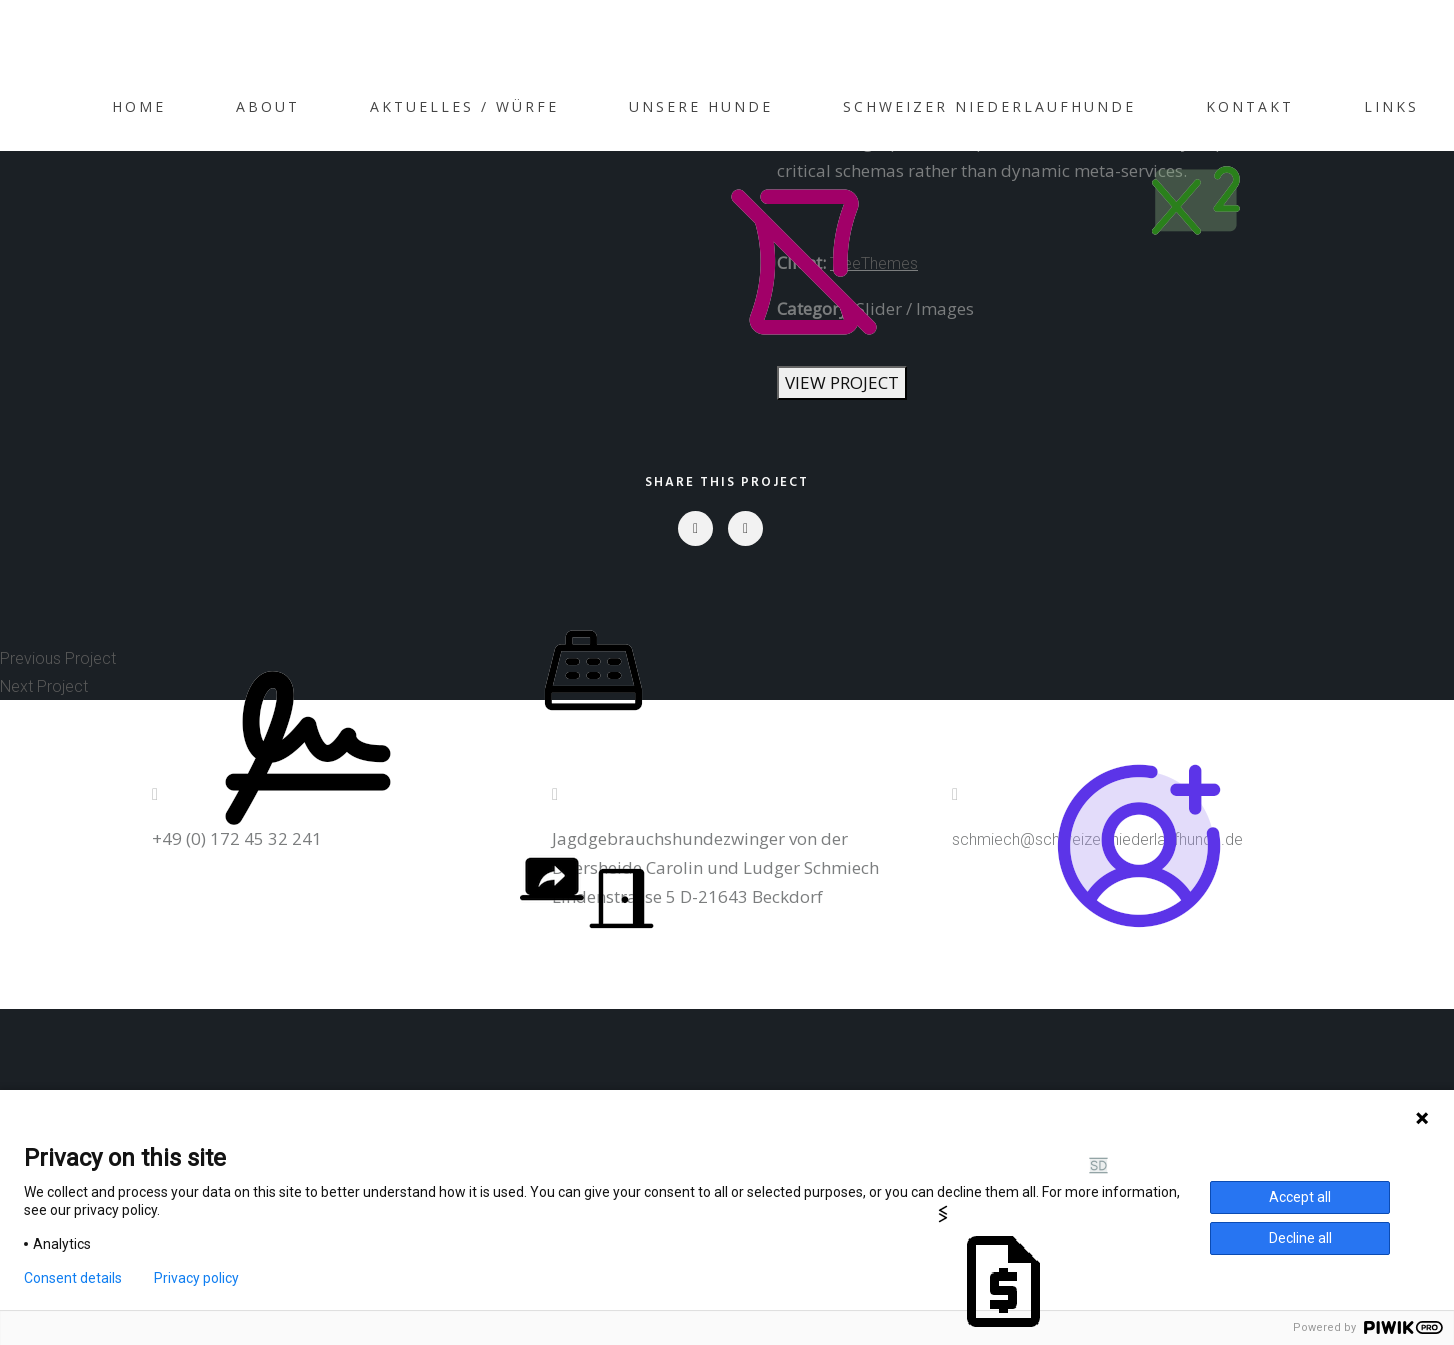 The image size is (1454, 1345). Describe the element at coordinates (943, 1214) in the screenshot. I see `open stocktwits social trading platform` at that location.